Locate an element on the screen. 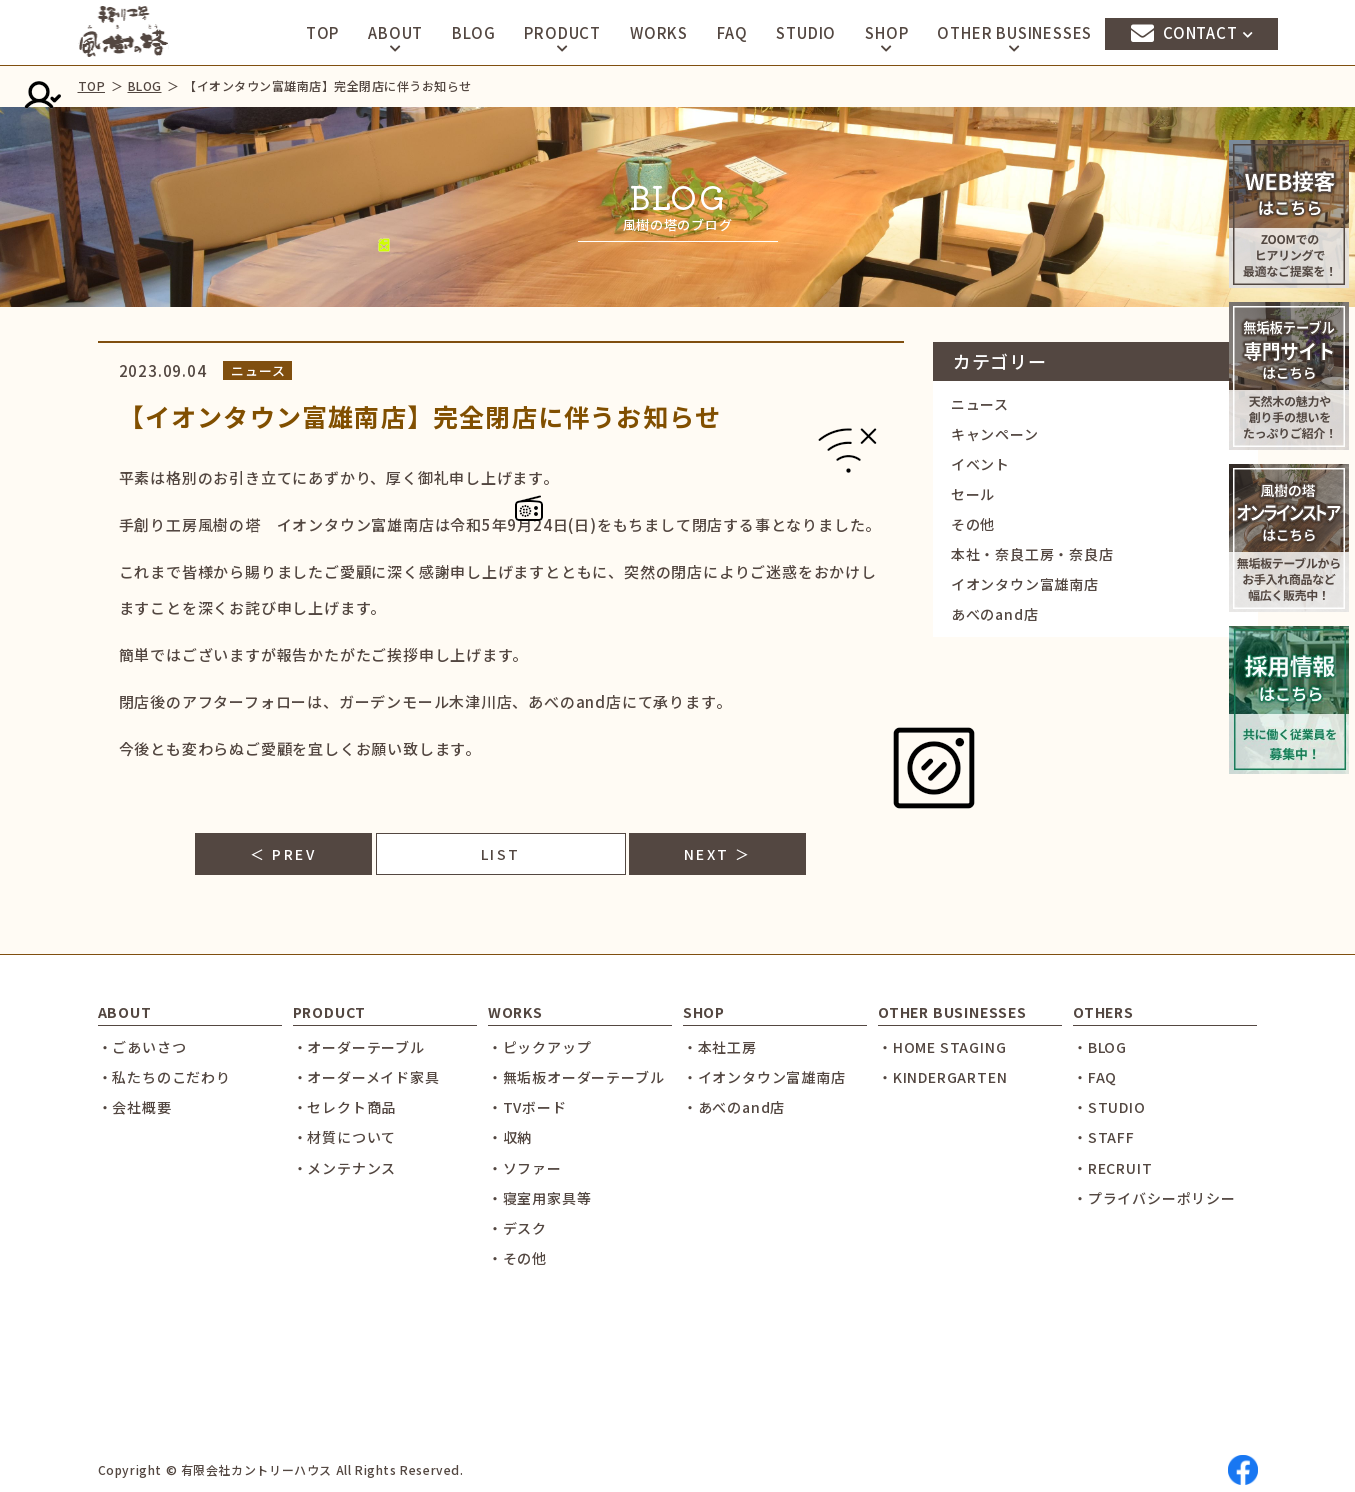  indicates fuel or gas station nearby is located at coordinates (384, 245).